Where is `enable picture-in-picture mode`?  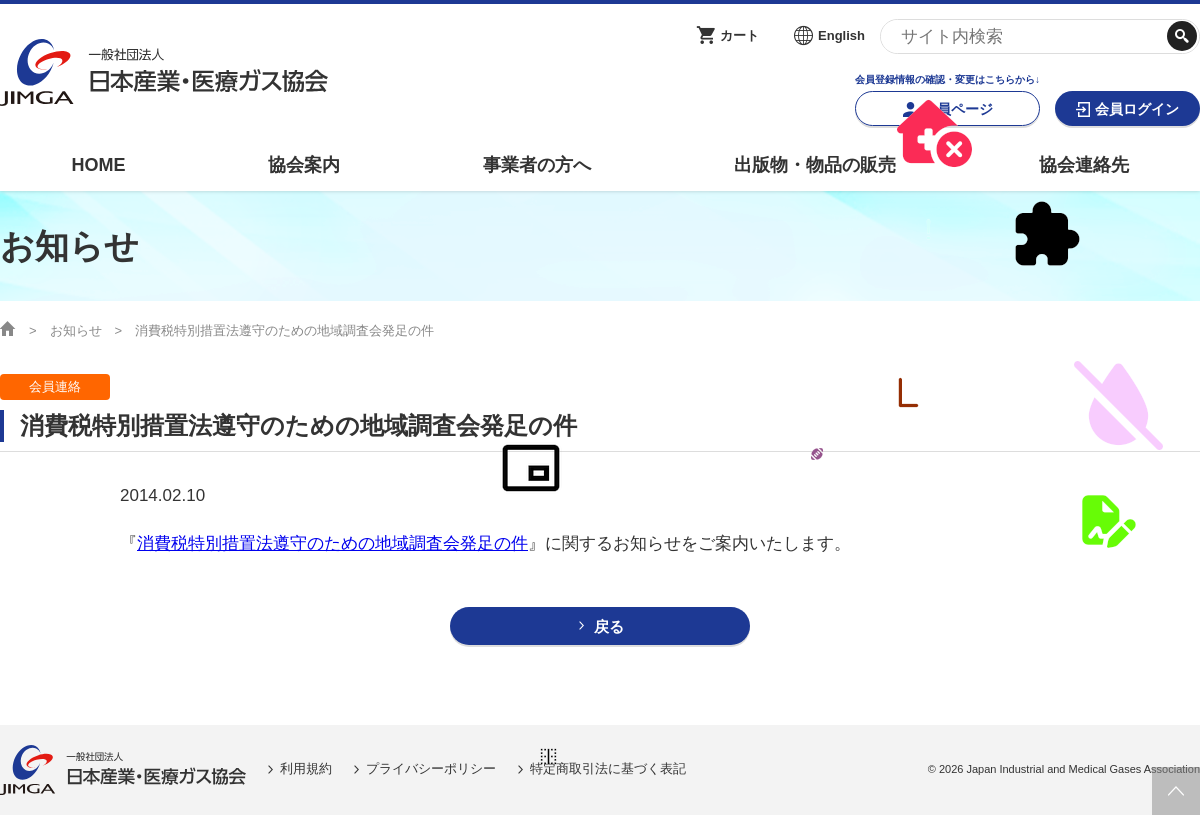 enable picture-in-picture mode is located at coordinates (531, 468).